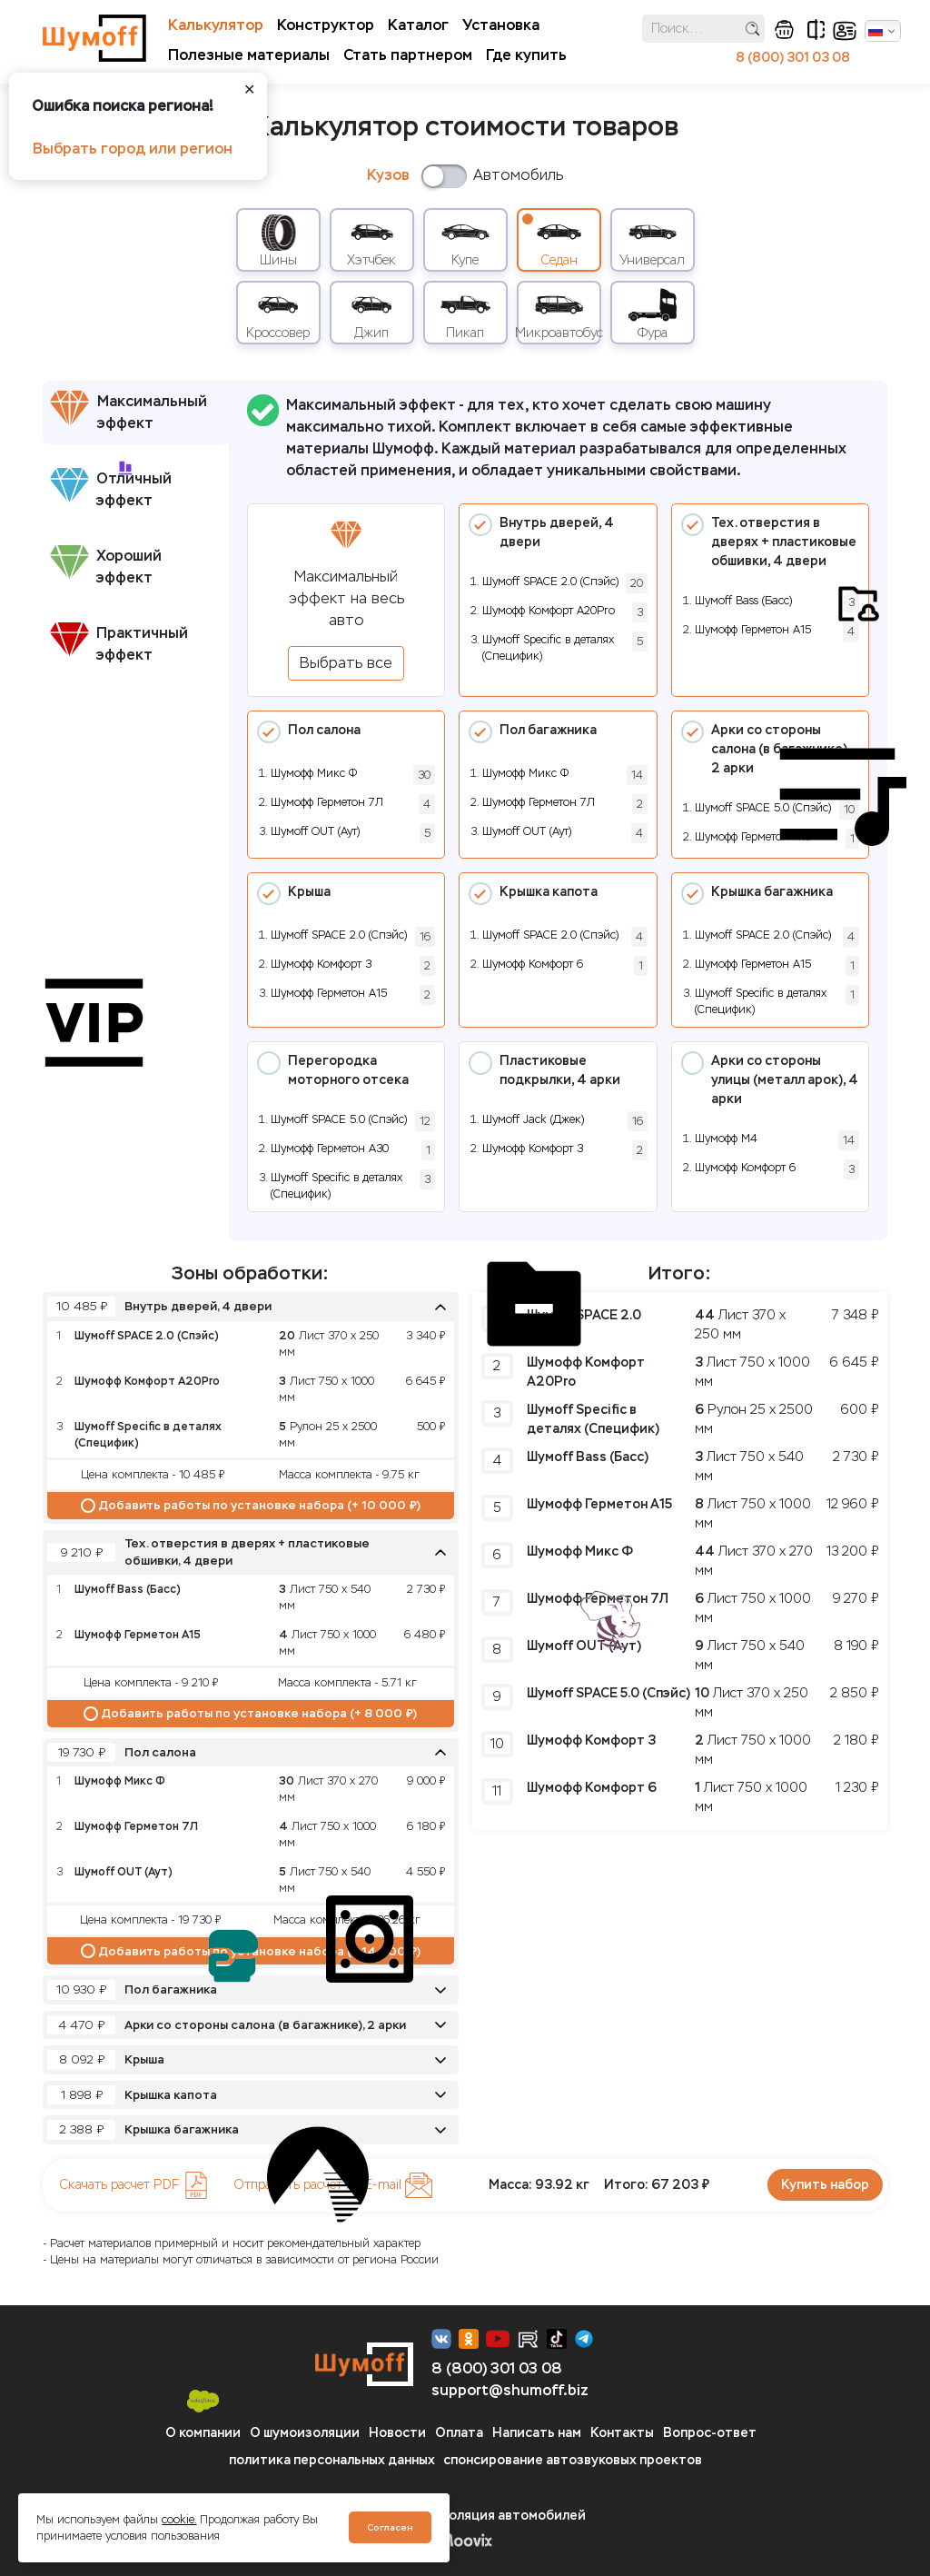 The image size is (930, 2576). What do you see at coordinates (94, 1022) in the screenshot?
I see `indicates VIP or premium membership status` at bounding box center [94, 1022].